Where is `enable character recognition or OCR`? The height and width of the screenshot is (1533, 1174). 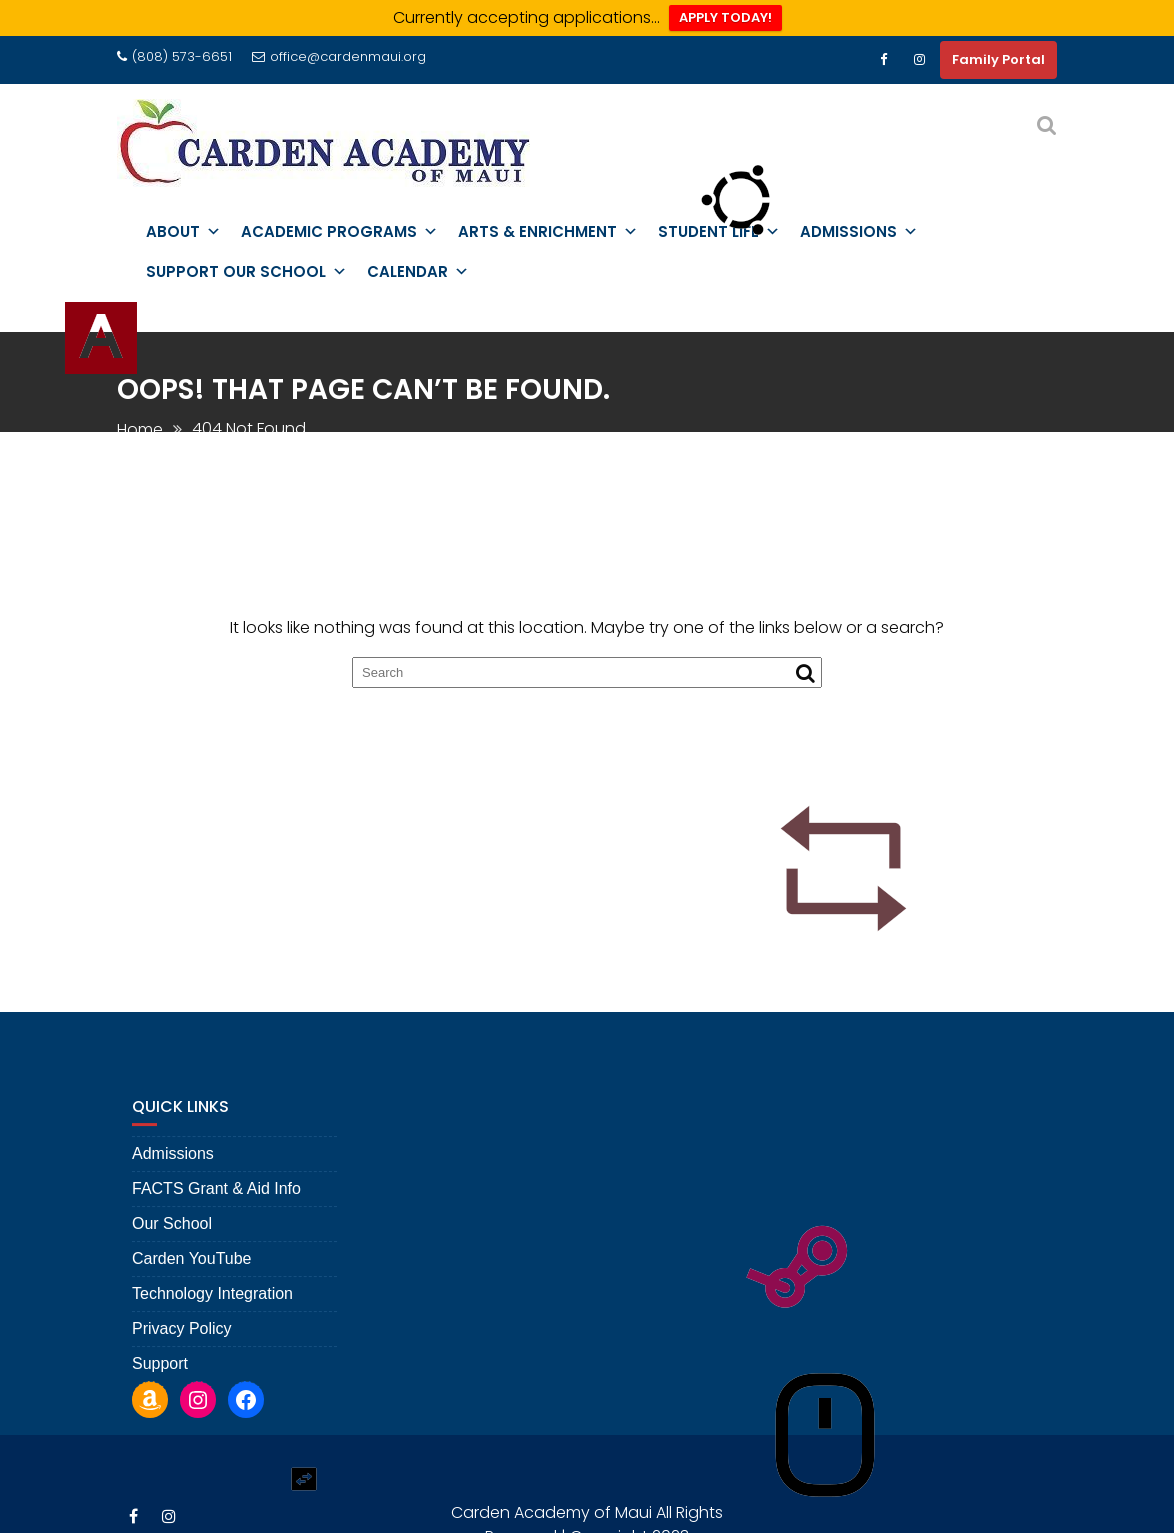
enable character recognition or OCR is located at coordinates (101, 338).